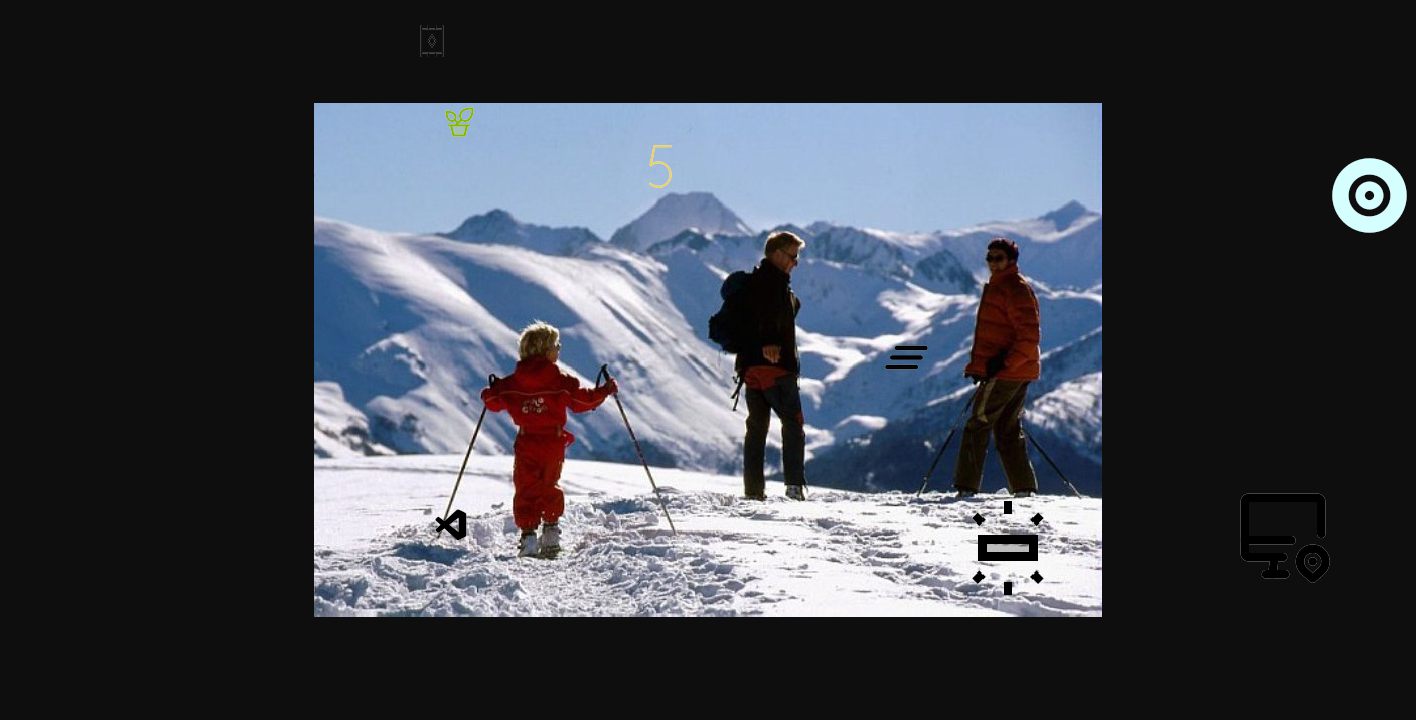 The width and height of the screenshot is (1416, 720). I want to click on indicates the number five in a list or sequence, so click(660, 166).